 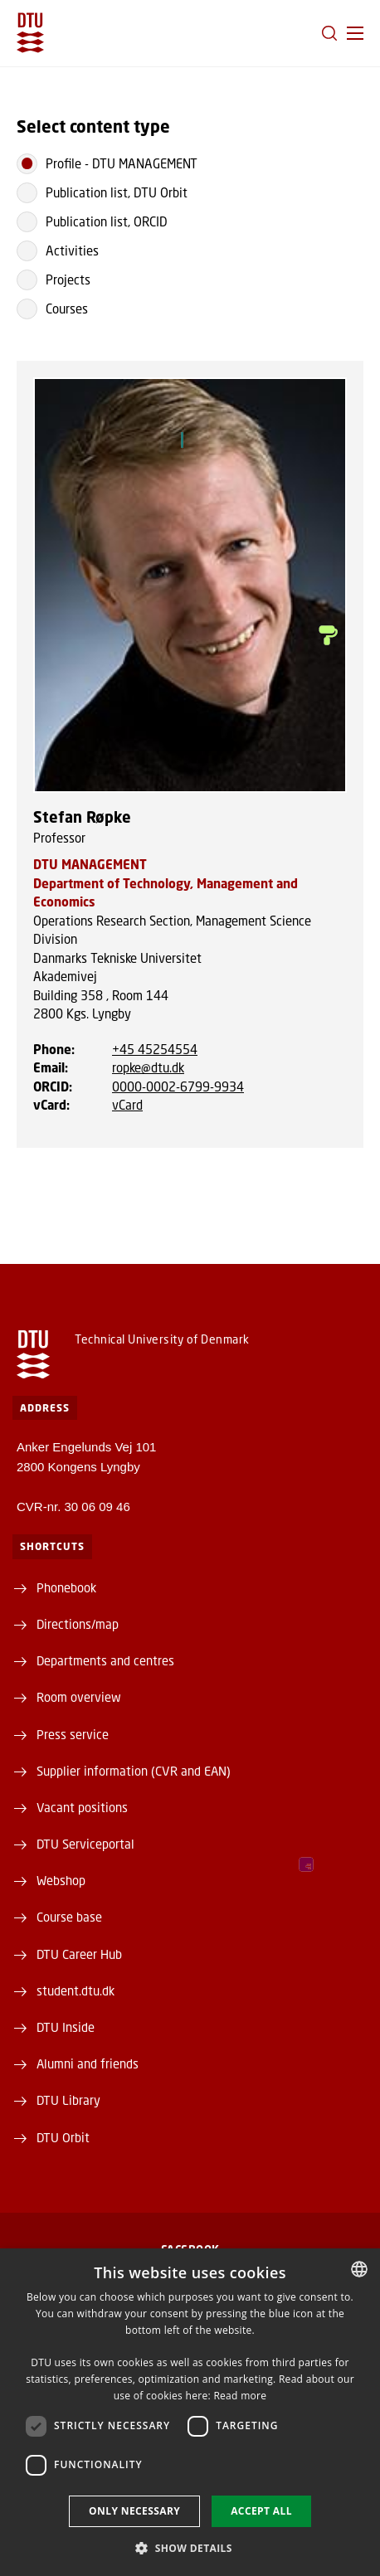 I want to click on align content to bottom-right of container, so click(x=306, y=1864).